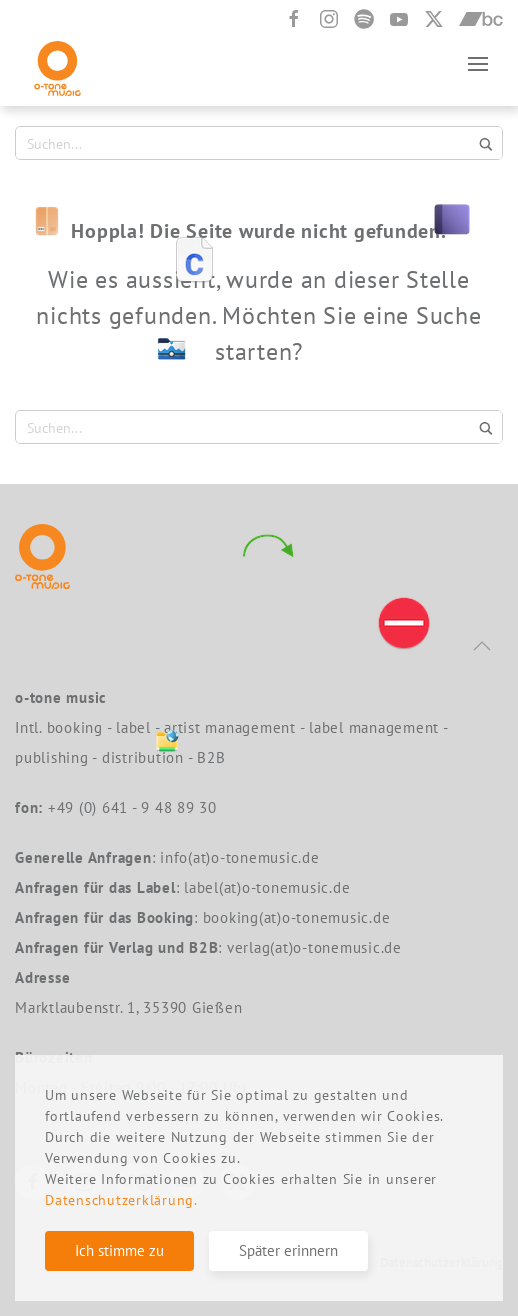  Describe the element at coordinates (404, 623) in the screenshot. I see `indicates an error has occurred` at that location.